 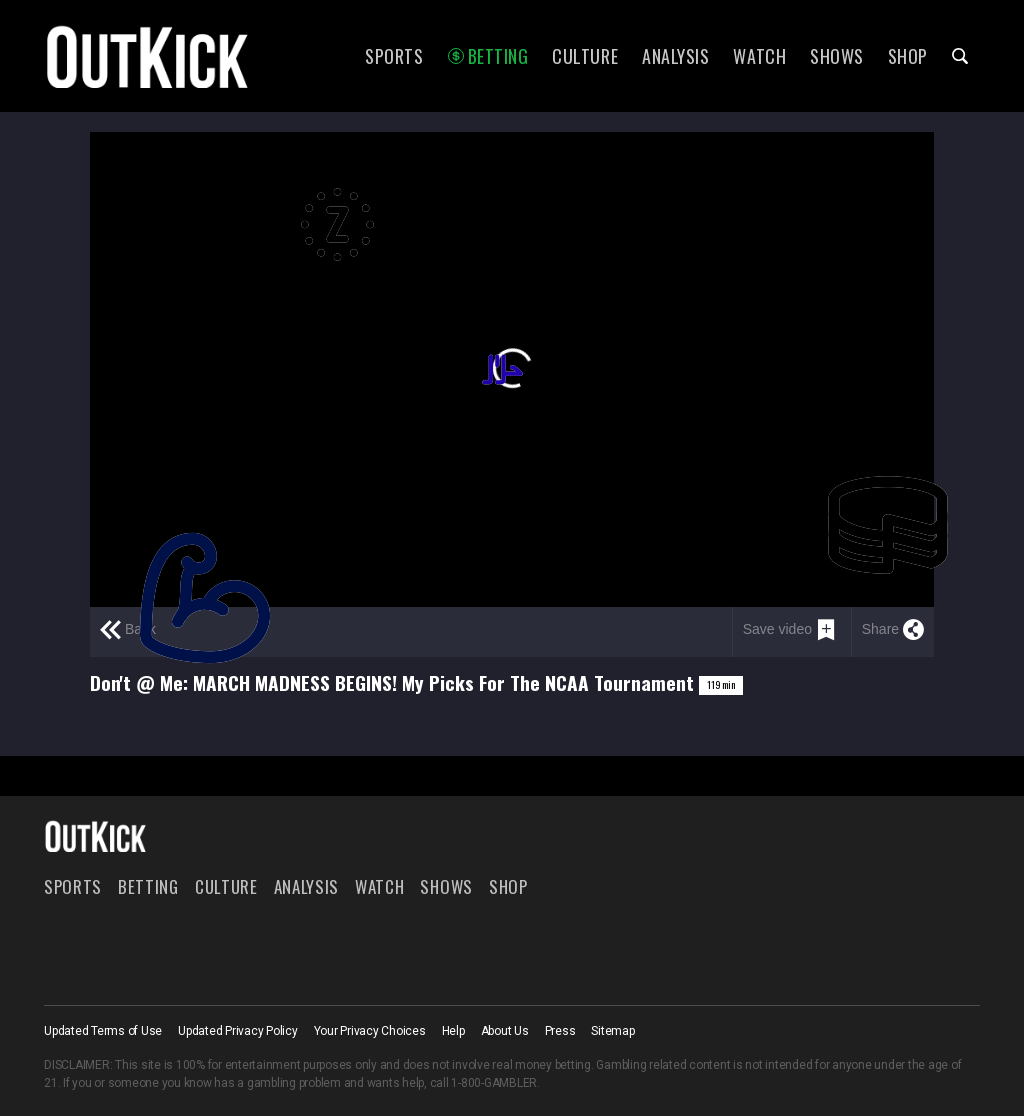 What do you see at coordinates (205, 598) in the screenshot?
I see `indicates strength or power feature` at bounding box center [205, 598].